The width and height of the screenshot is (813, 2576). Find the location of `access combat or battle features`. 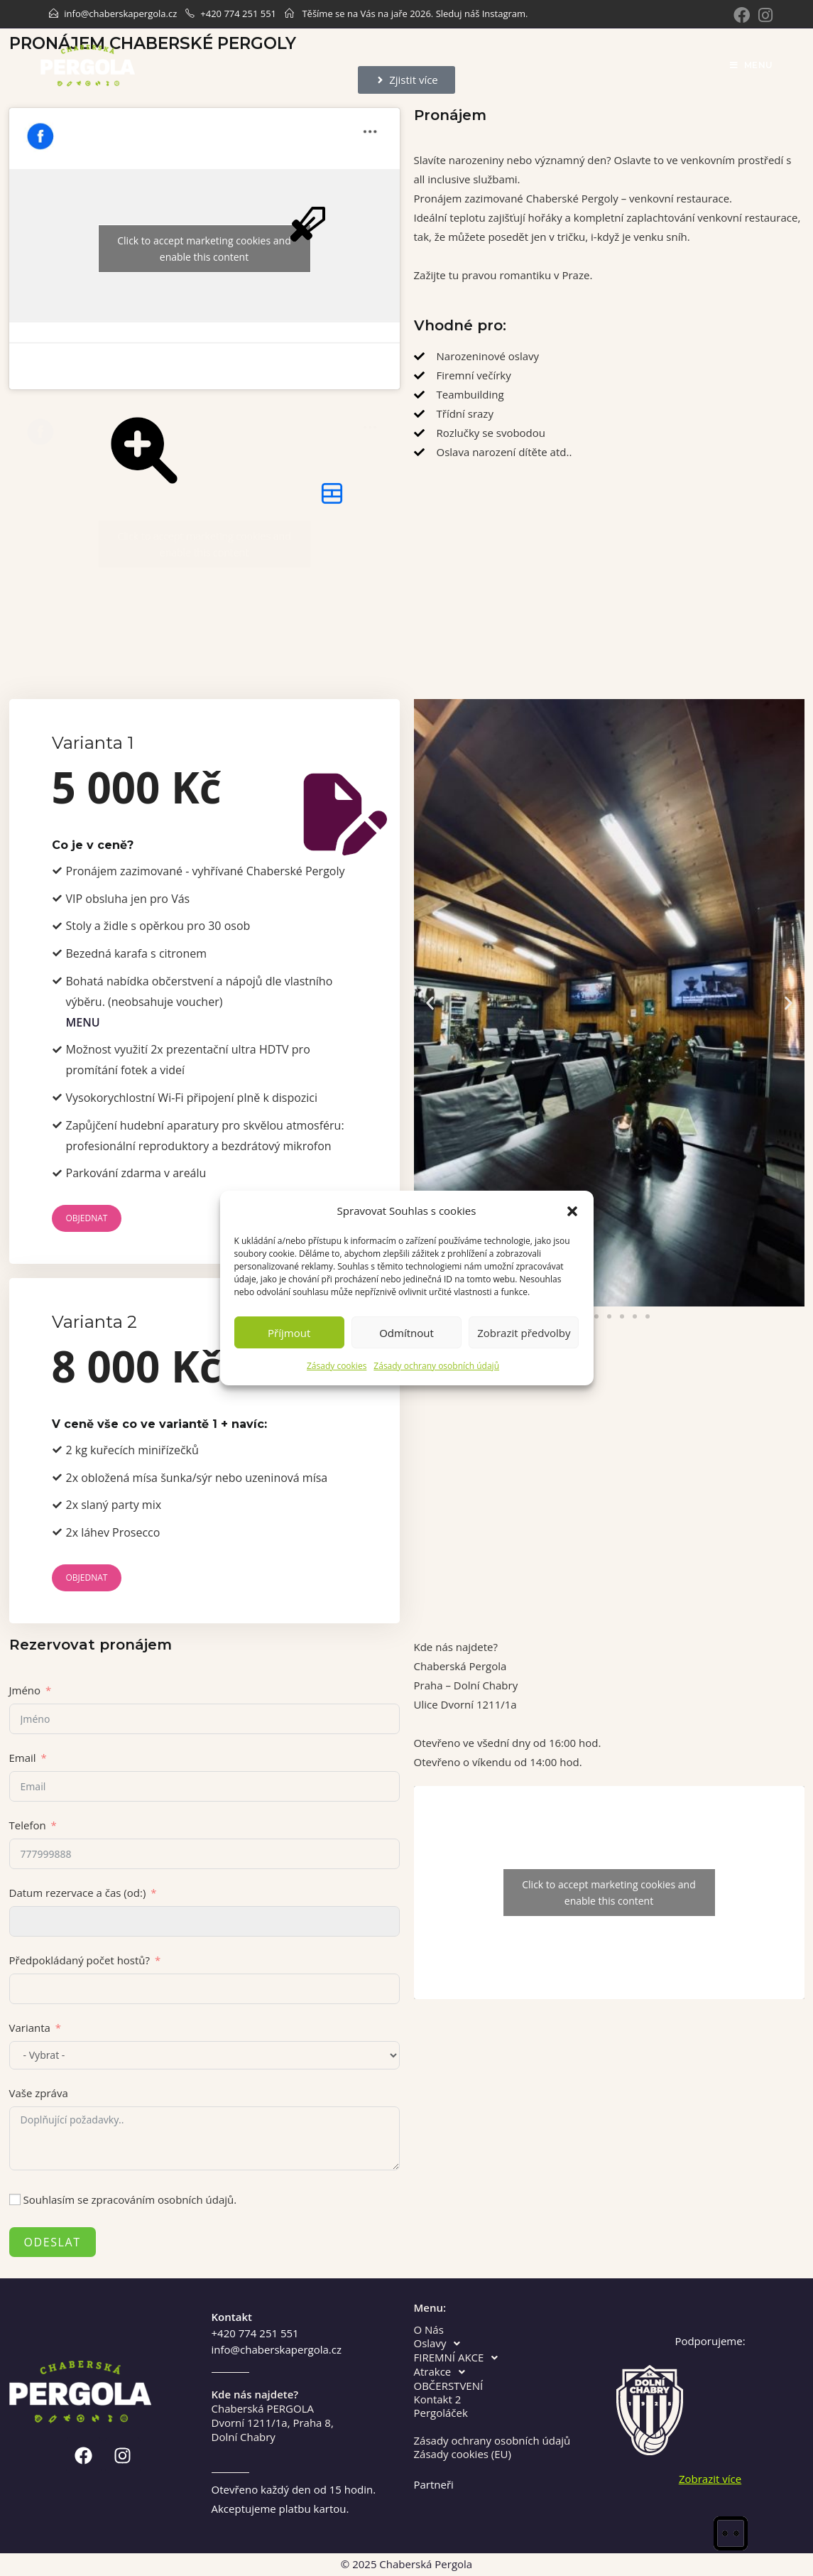

access combat or battle features is located at coordinates (308, 224).